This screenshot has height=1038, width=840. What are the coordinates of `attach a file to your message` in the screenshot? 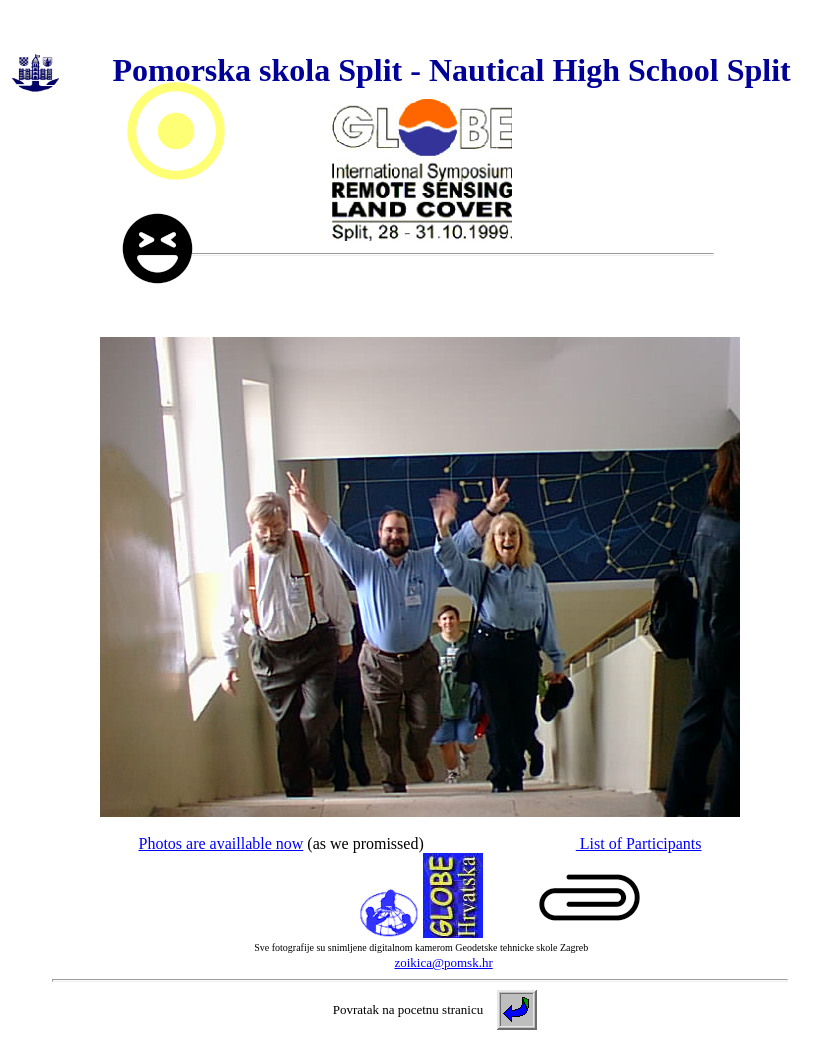 It's located at (589, 897).